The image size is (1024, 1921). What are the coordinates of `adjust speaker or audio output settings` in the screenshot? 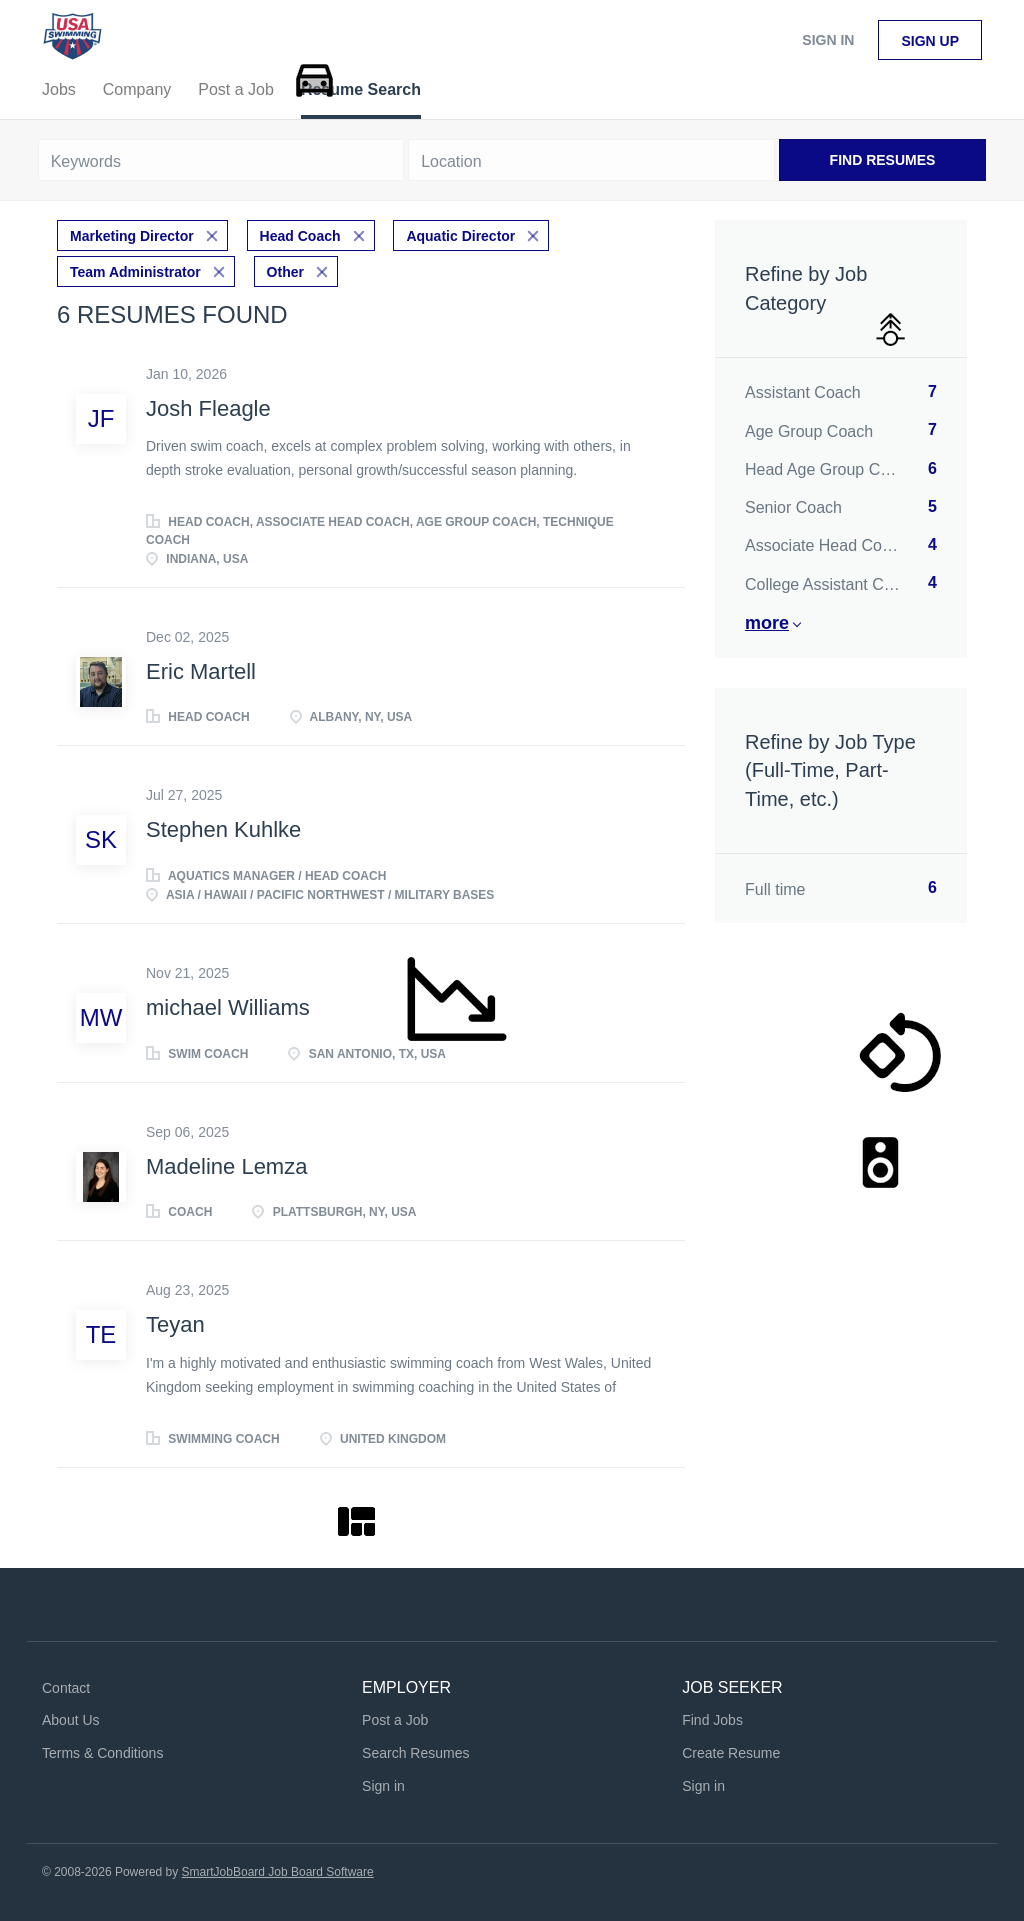 It's located at (880, 1162).